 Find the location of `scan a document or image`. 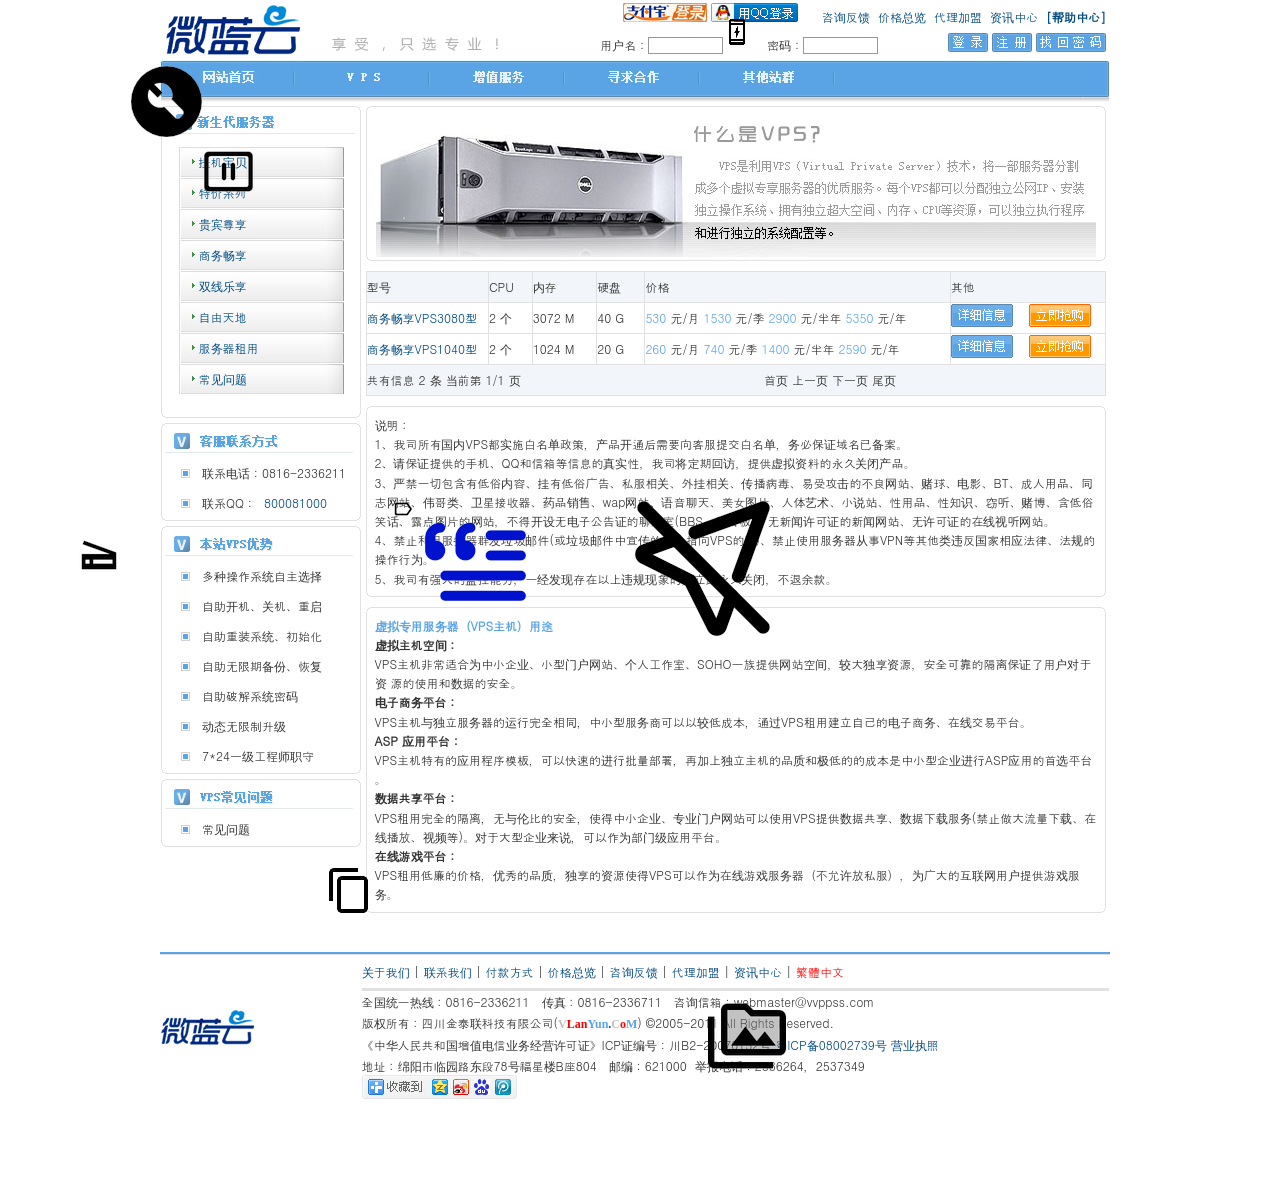

scan a document or image is located at coordinates (99, 554).